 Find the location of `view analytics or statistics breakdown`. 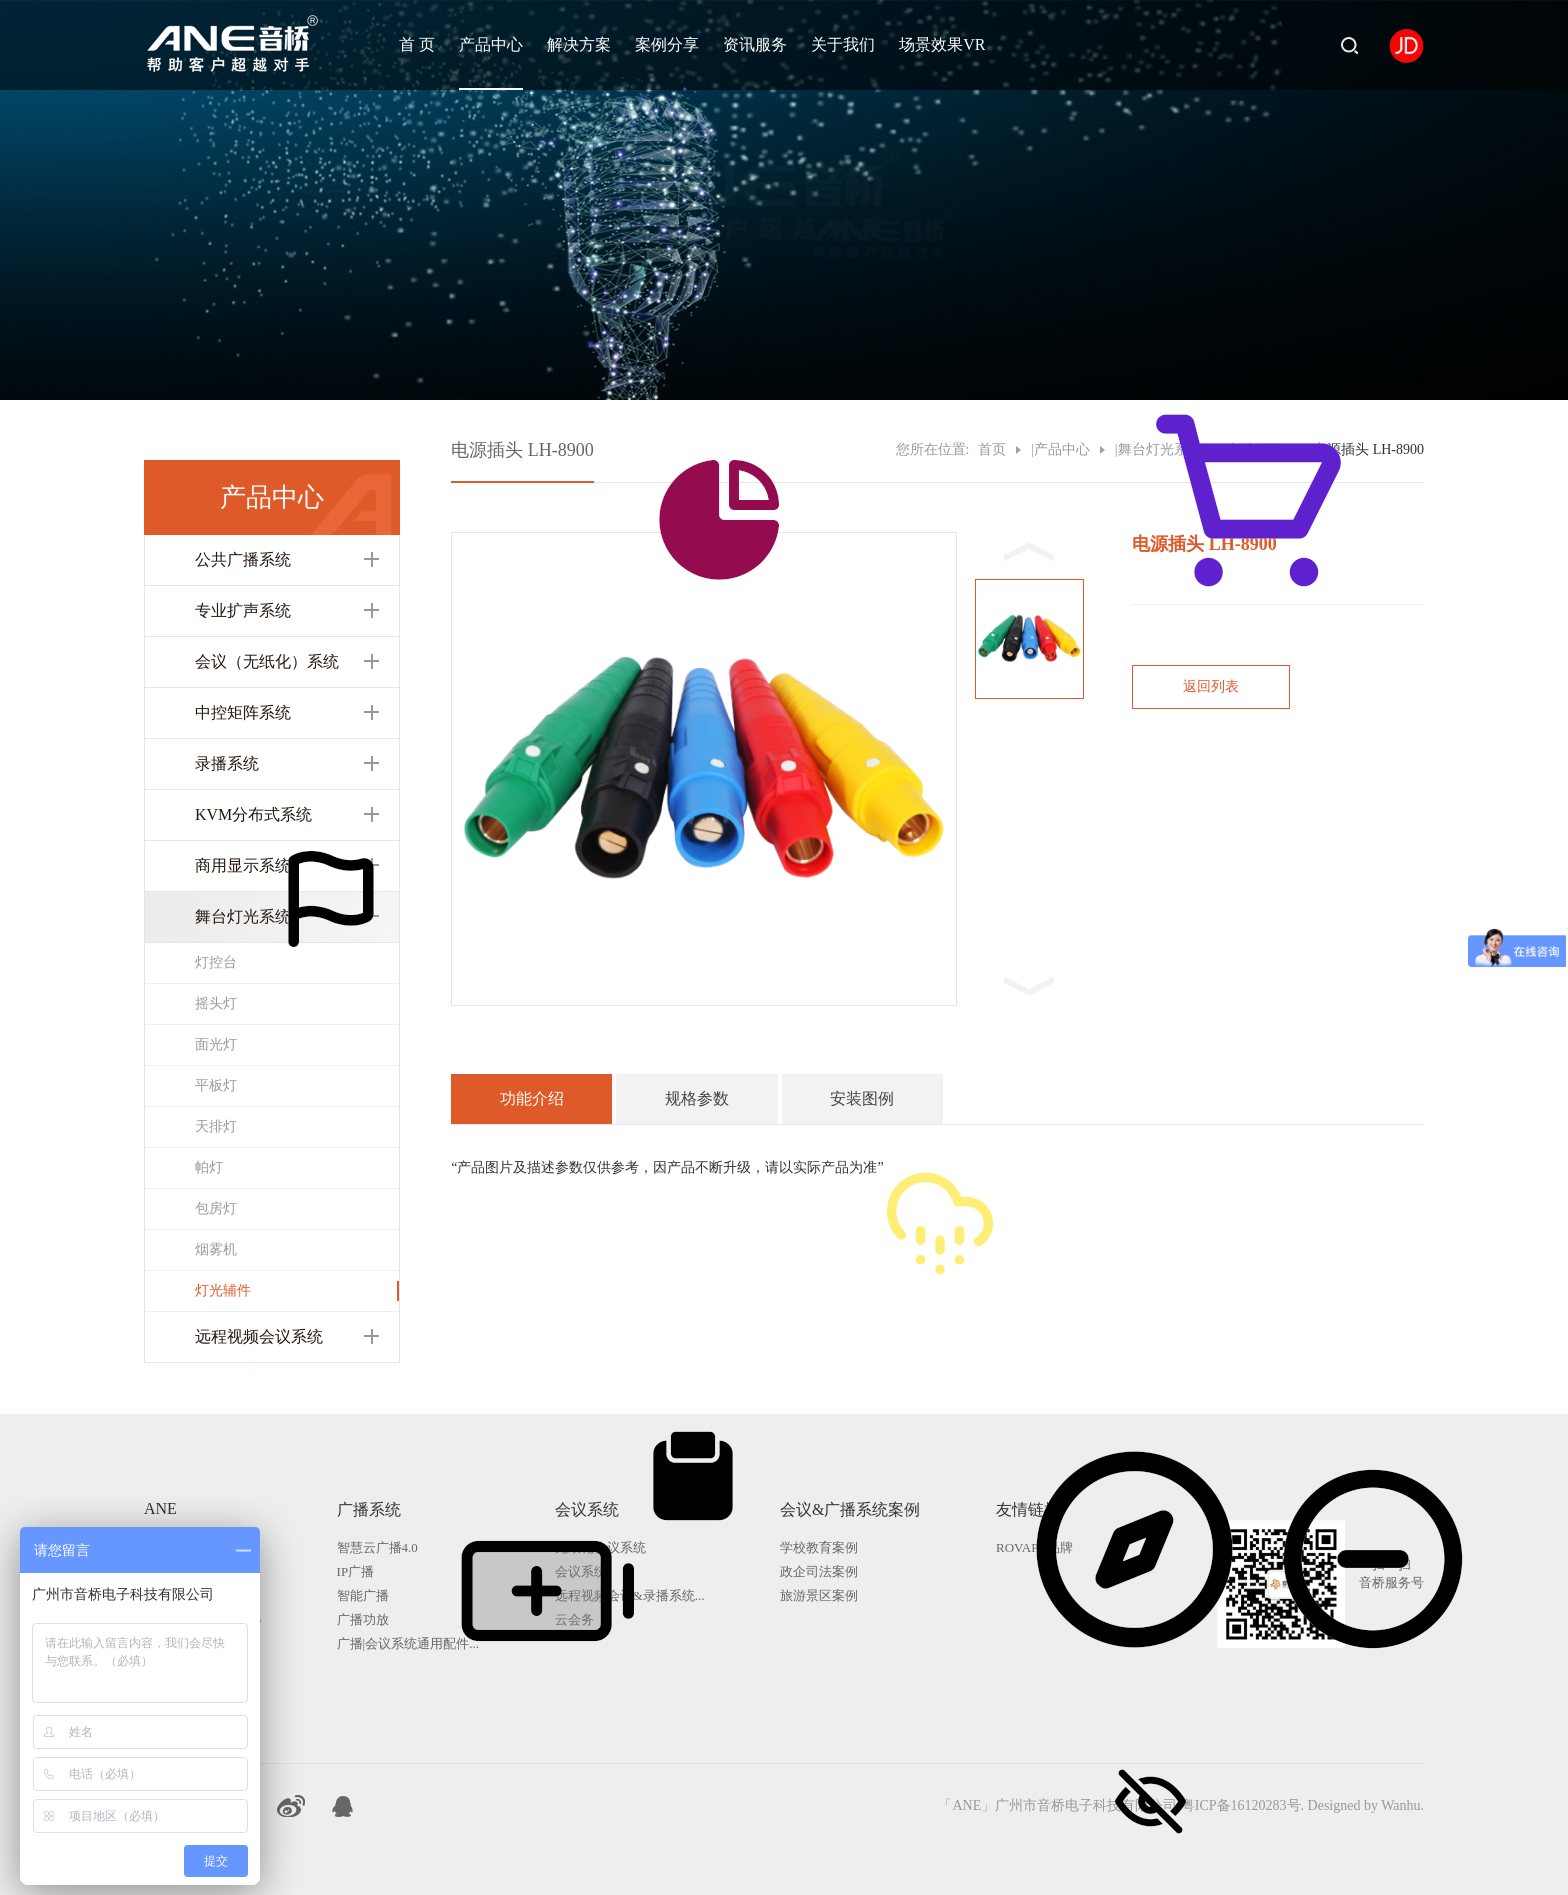

view analytics or statistics breakdown is located at coordinates (719, 520).